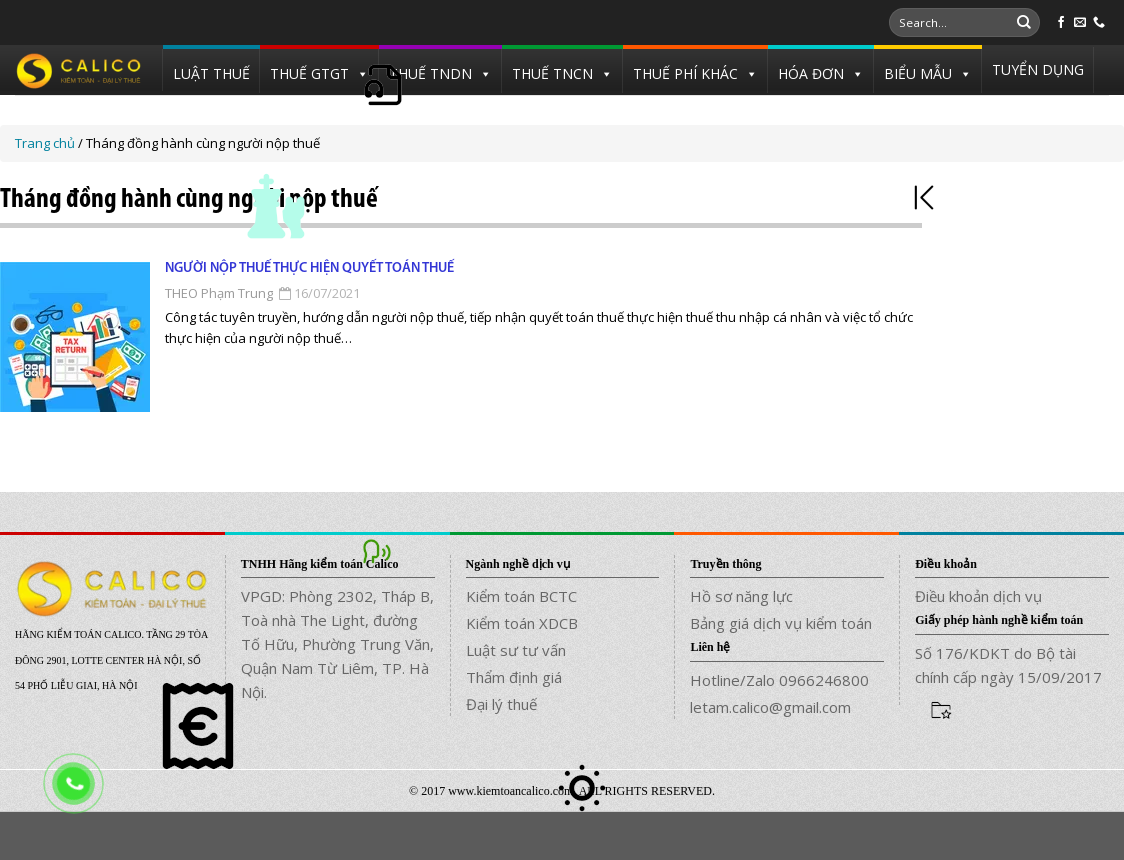  Describe the element at coordinates (385, 85) in the screenshot. I see `open an audio file` at that location.